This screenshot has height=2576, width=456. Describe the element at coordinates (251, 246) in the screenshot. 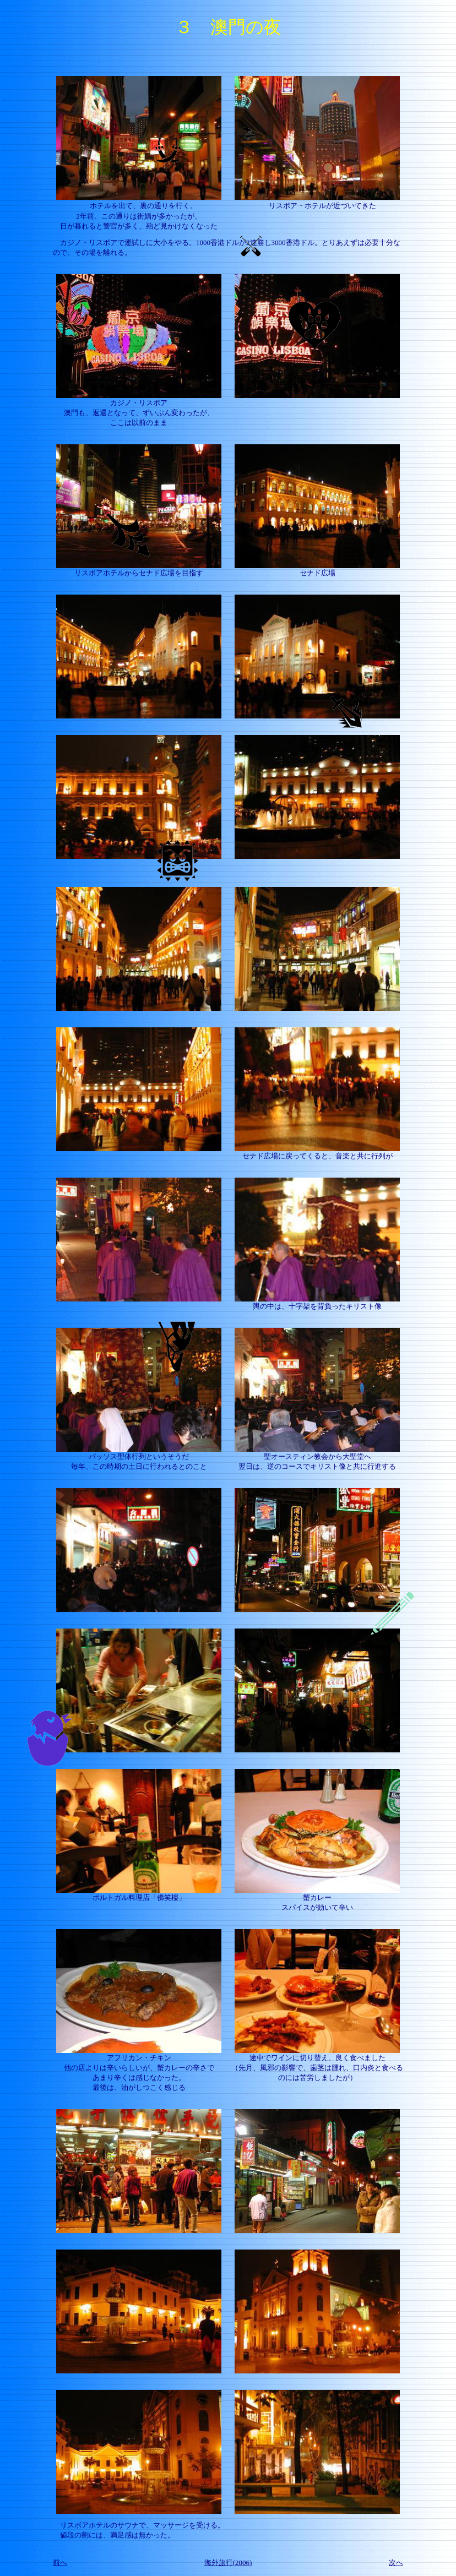

I see `access water sports or kayaking activities` at that location.